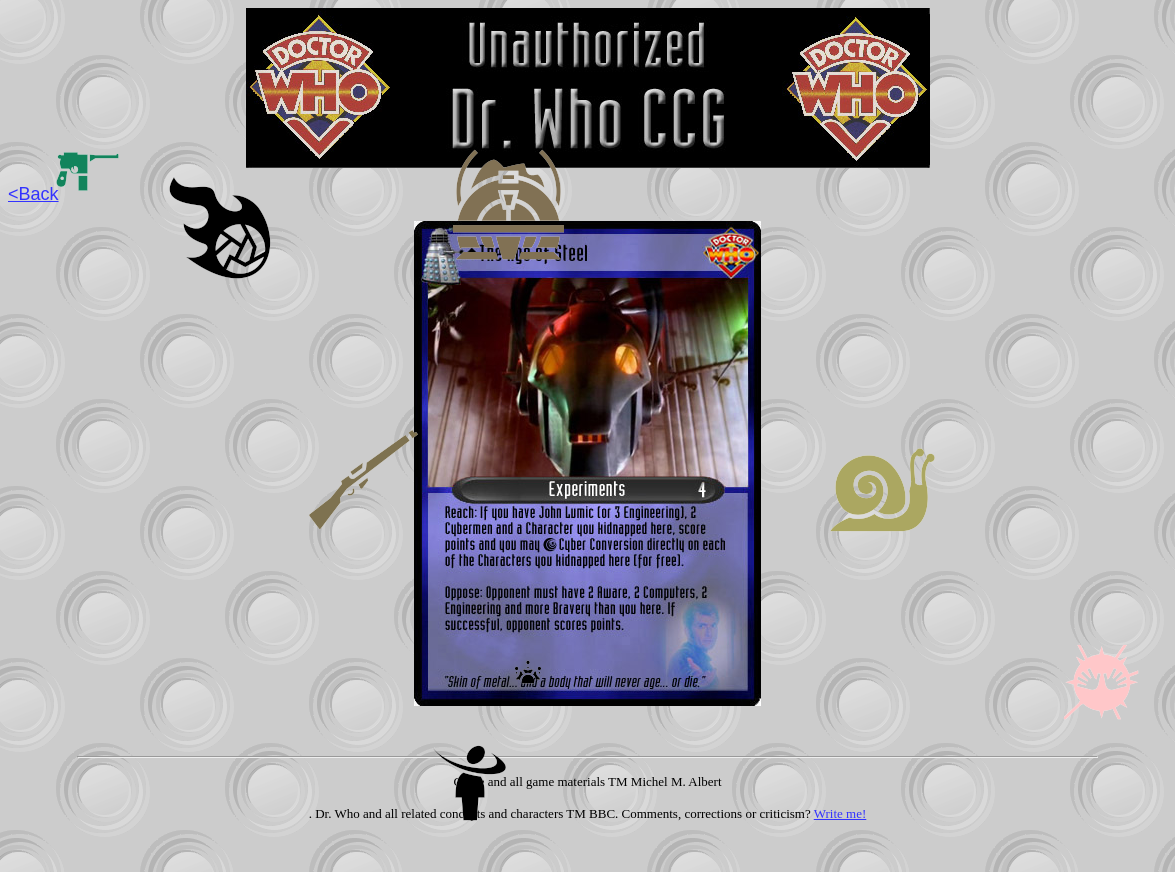  I want to click on select weapon or firearm in game inventory, so click(87, 171).